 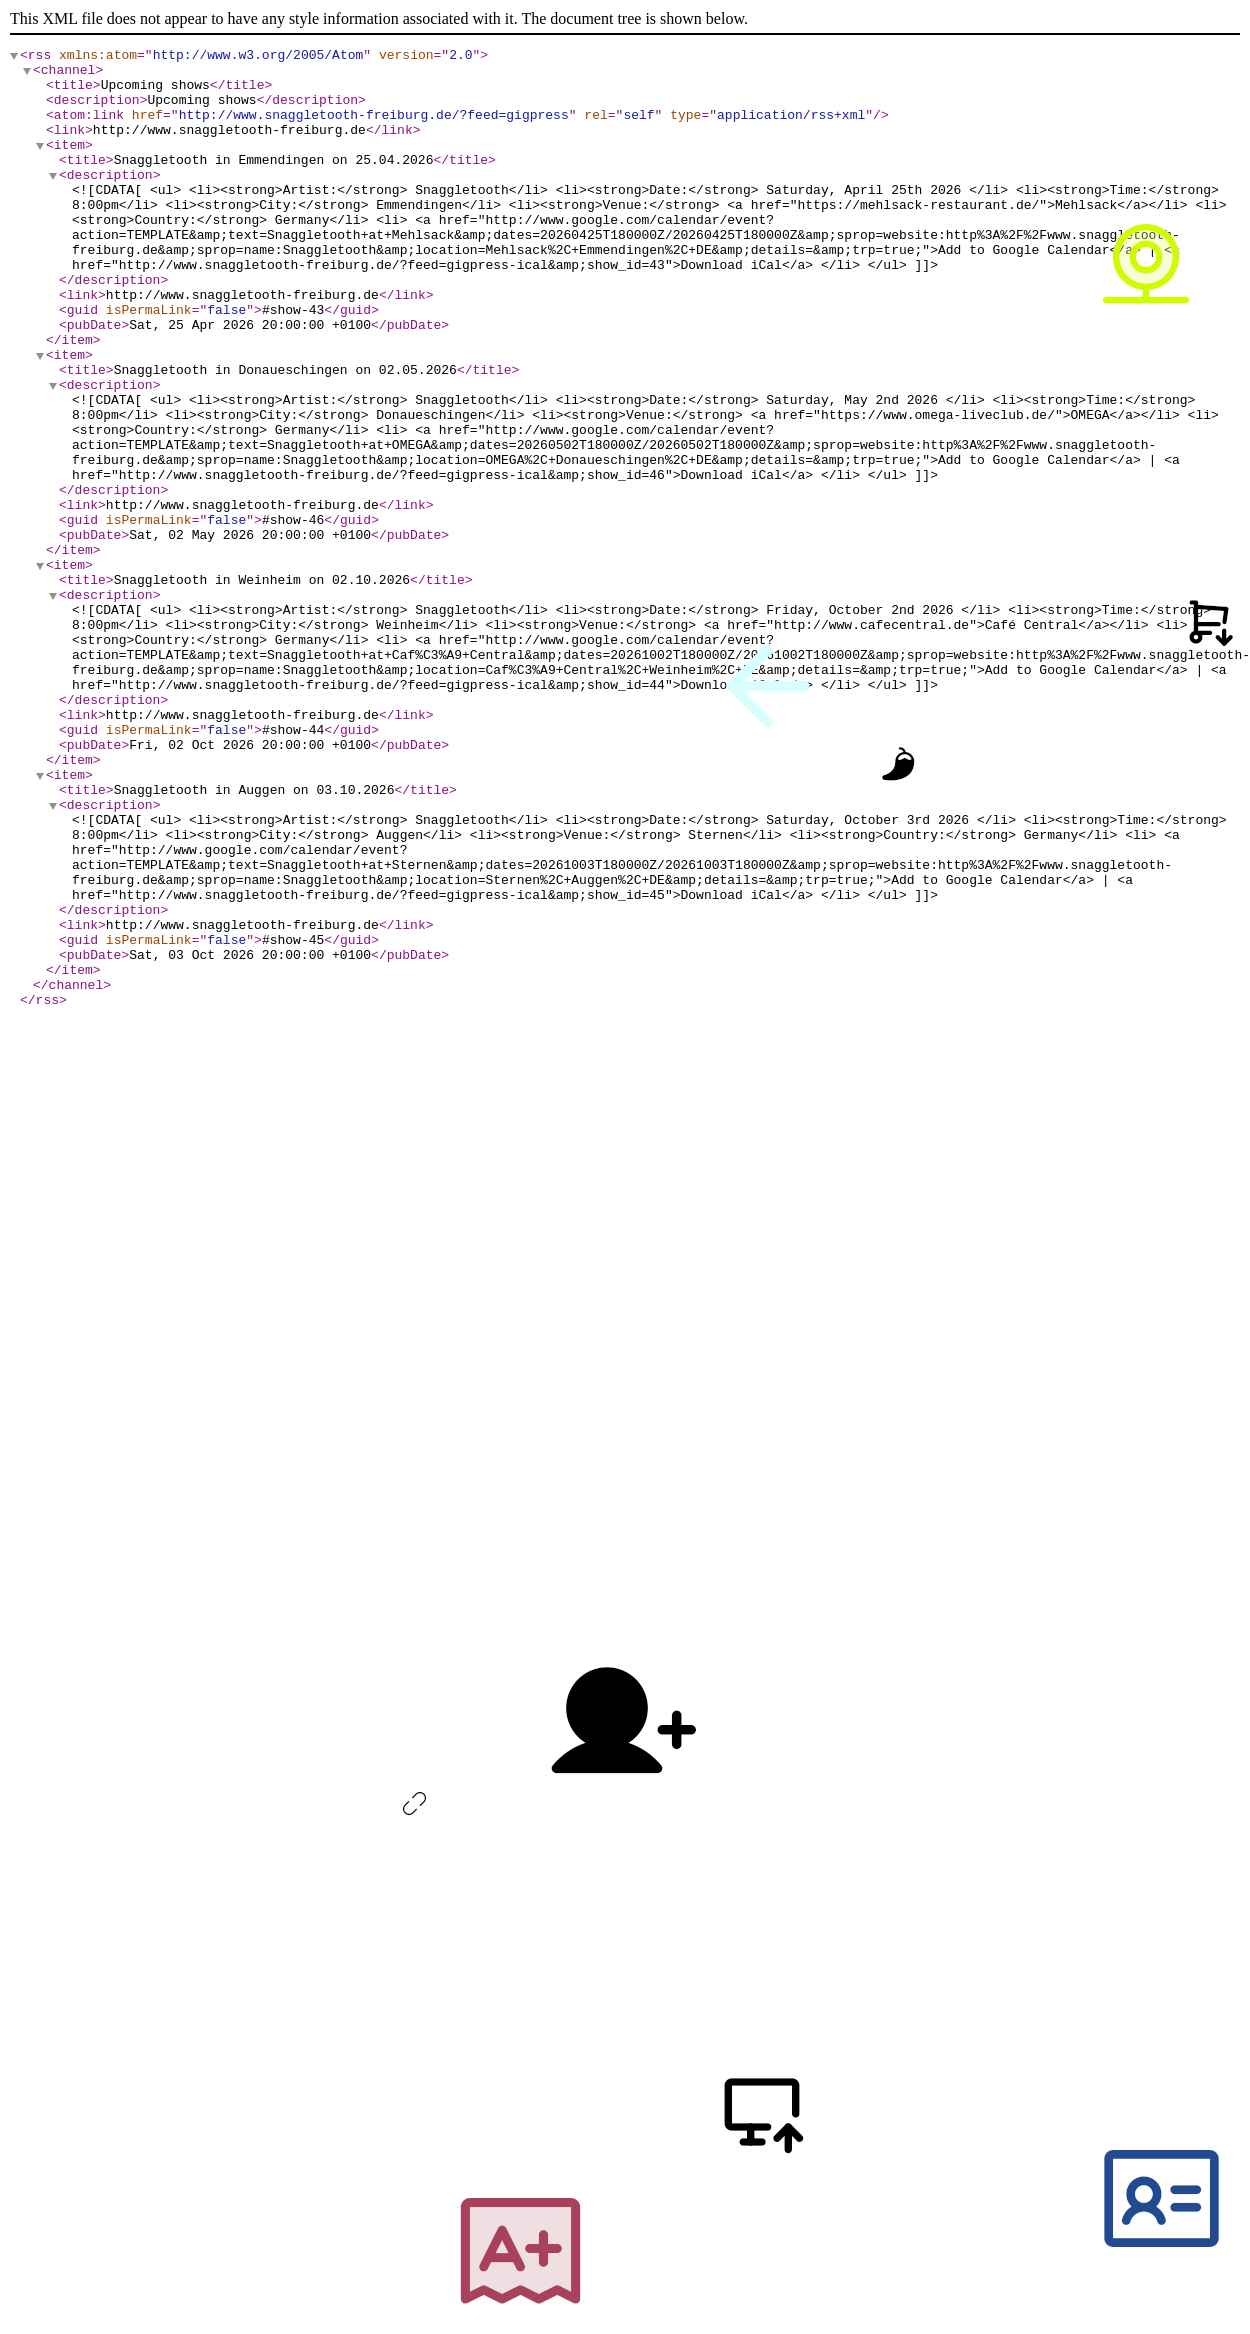 What do you see at coordinates (520, 2248) in the screenshot?
I see `view exam results or grades` at bounding box center [520, 2248].